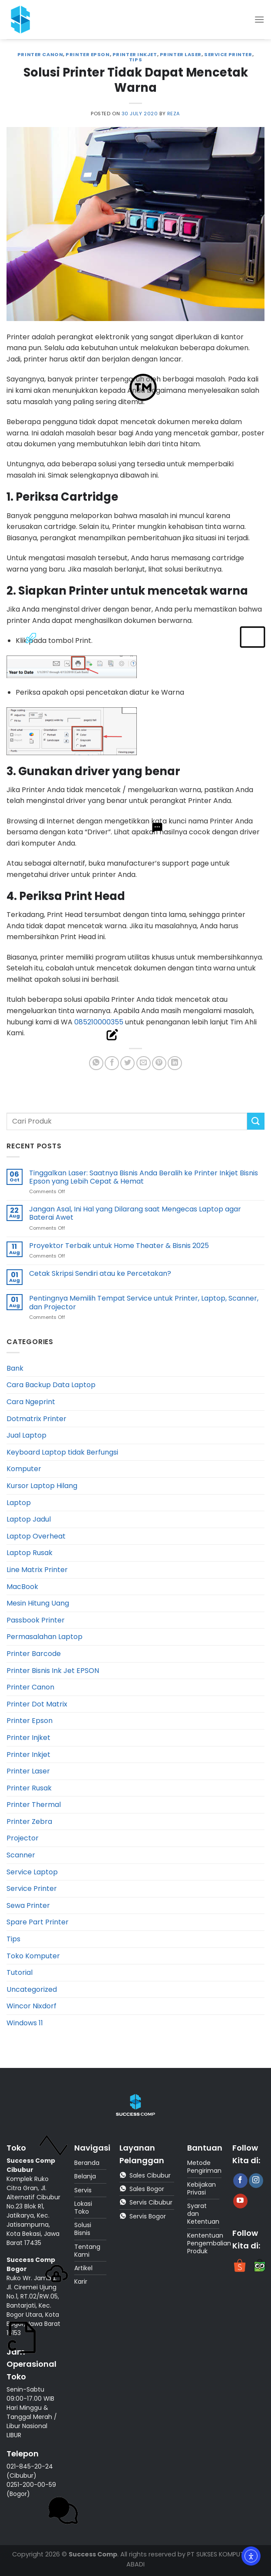 The width and height of the screenshot is (271, 2576). Describe the element at coordinates (63, 2510) in the screenshot. I see `open chat or messaging` at that location.